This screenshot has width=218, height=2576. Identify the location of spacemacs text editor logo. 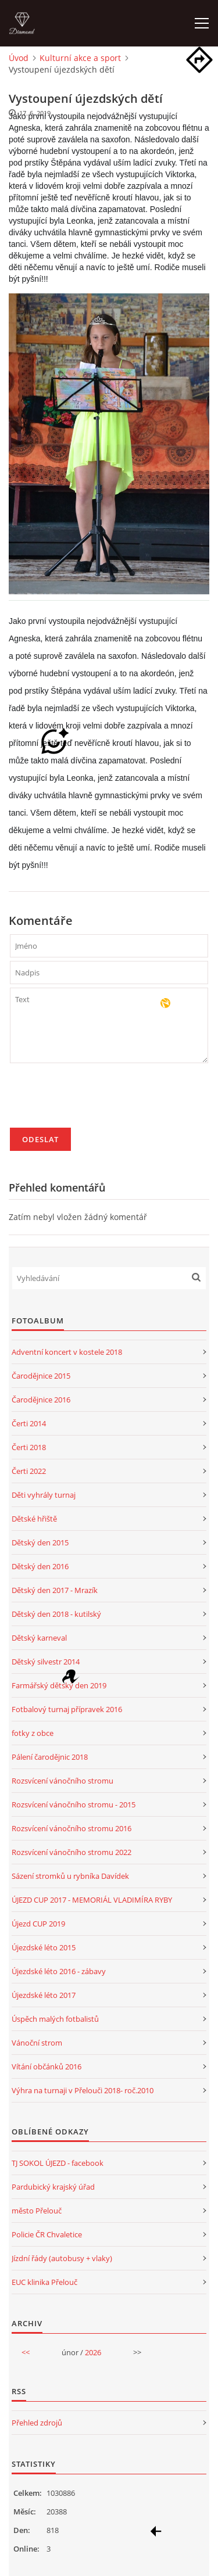
(165, 1003).